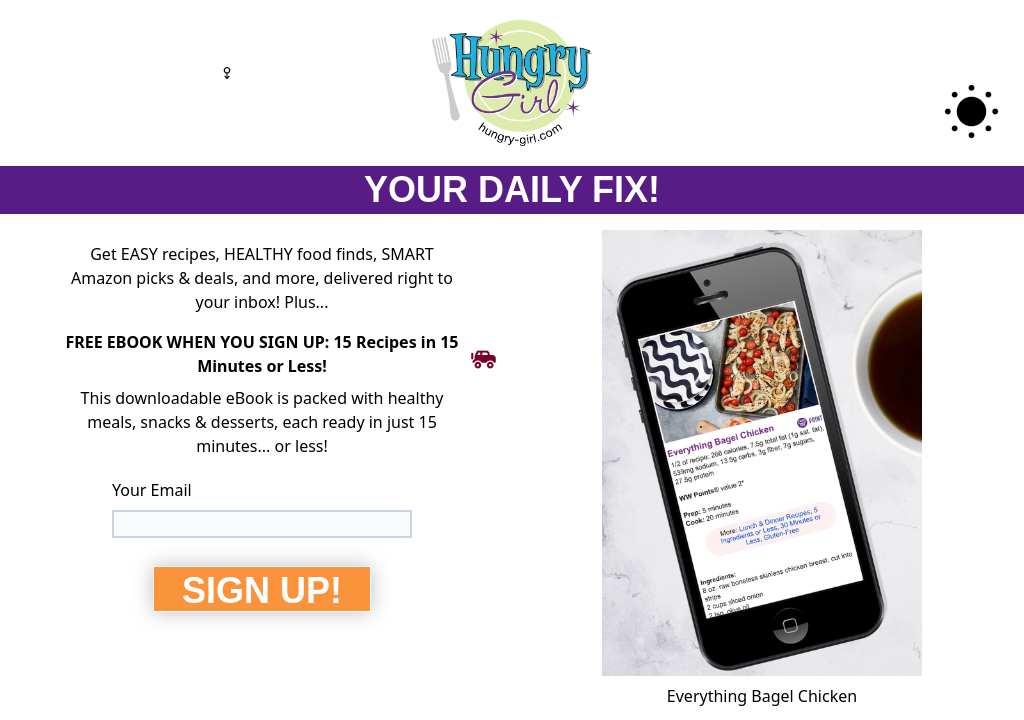 This screenshot has height=720, width=1024. Describe the element at coordinates (227, 73) in the screenshot. I see `swipe down gesture indicator` at that location.